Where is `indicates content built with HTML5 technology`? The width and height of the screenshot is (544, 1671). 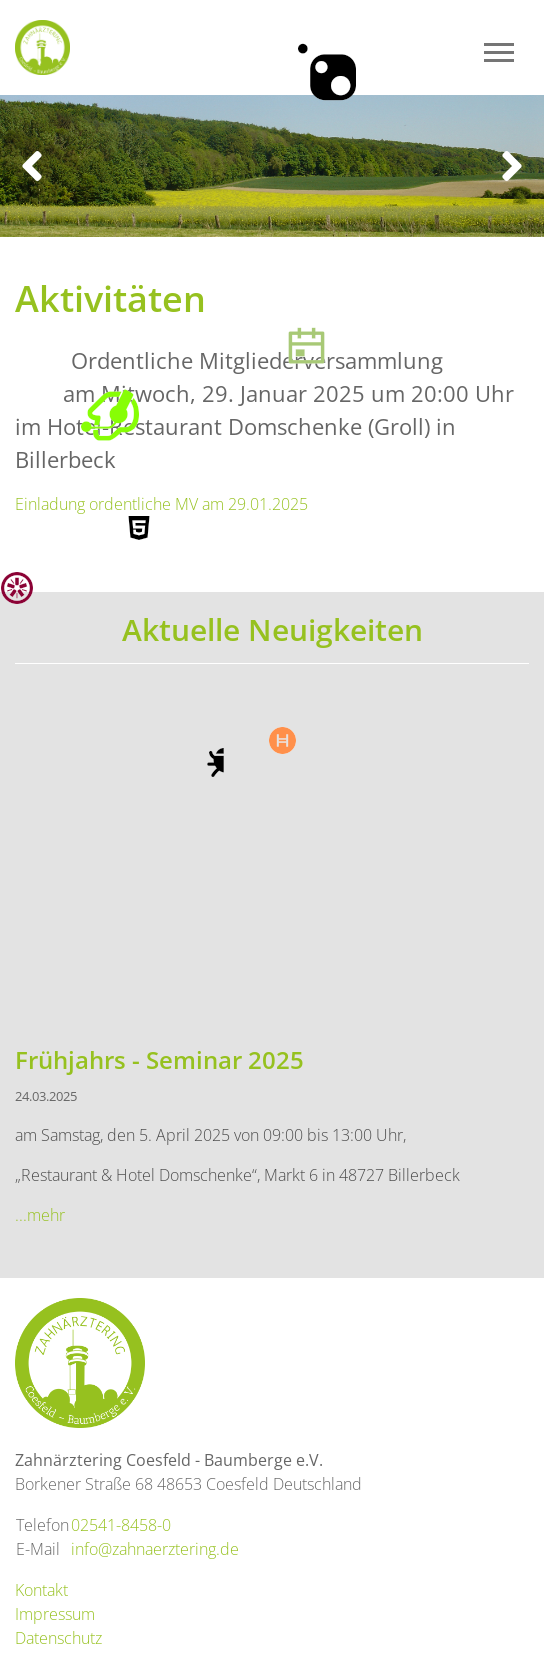
indicates content built with HTML5 technology is located at coordinates (139, 528).